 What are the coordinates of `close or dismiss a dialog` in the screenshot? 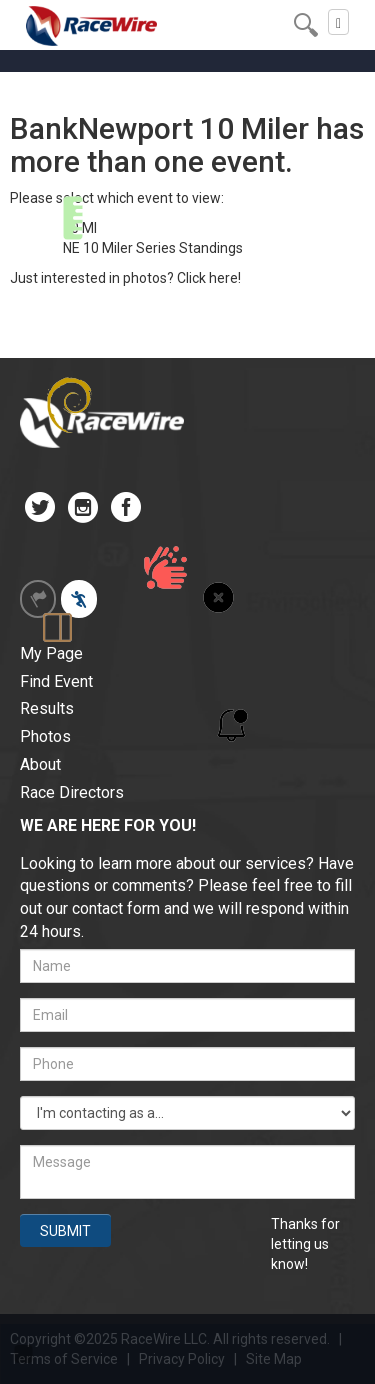 It's located at (218, 597).